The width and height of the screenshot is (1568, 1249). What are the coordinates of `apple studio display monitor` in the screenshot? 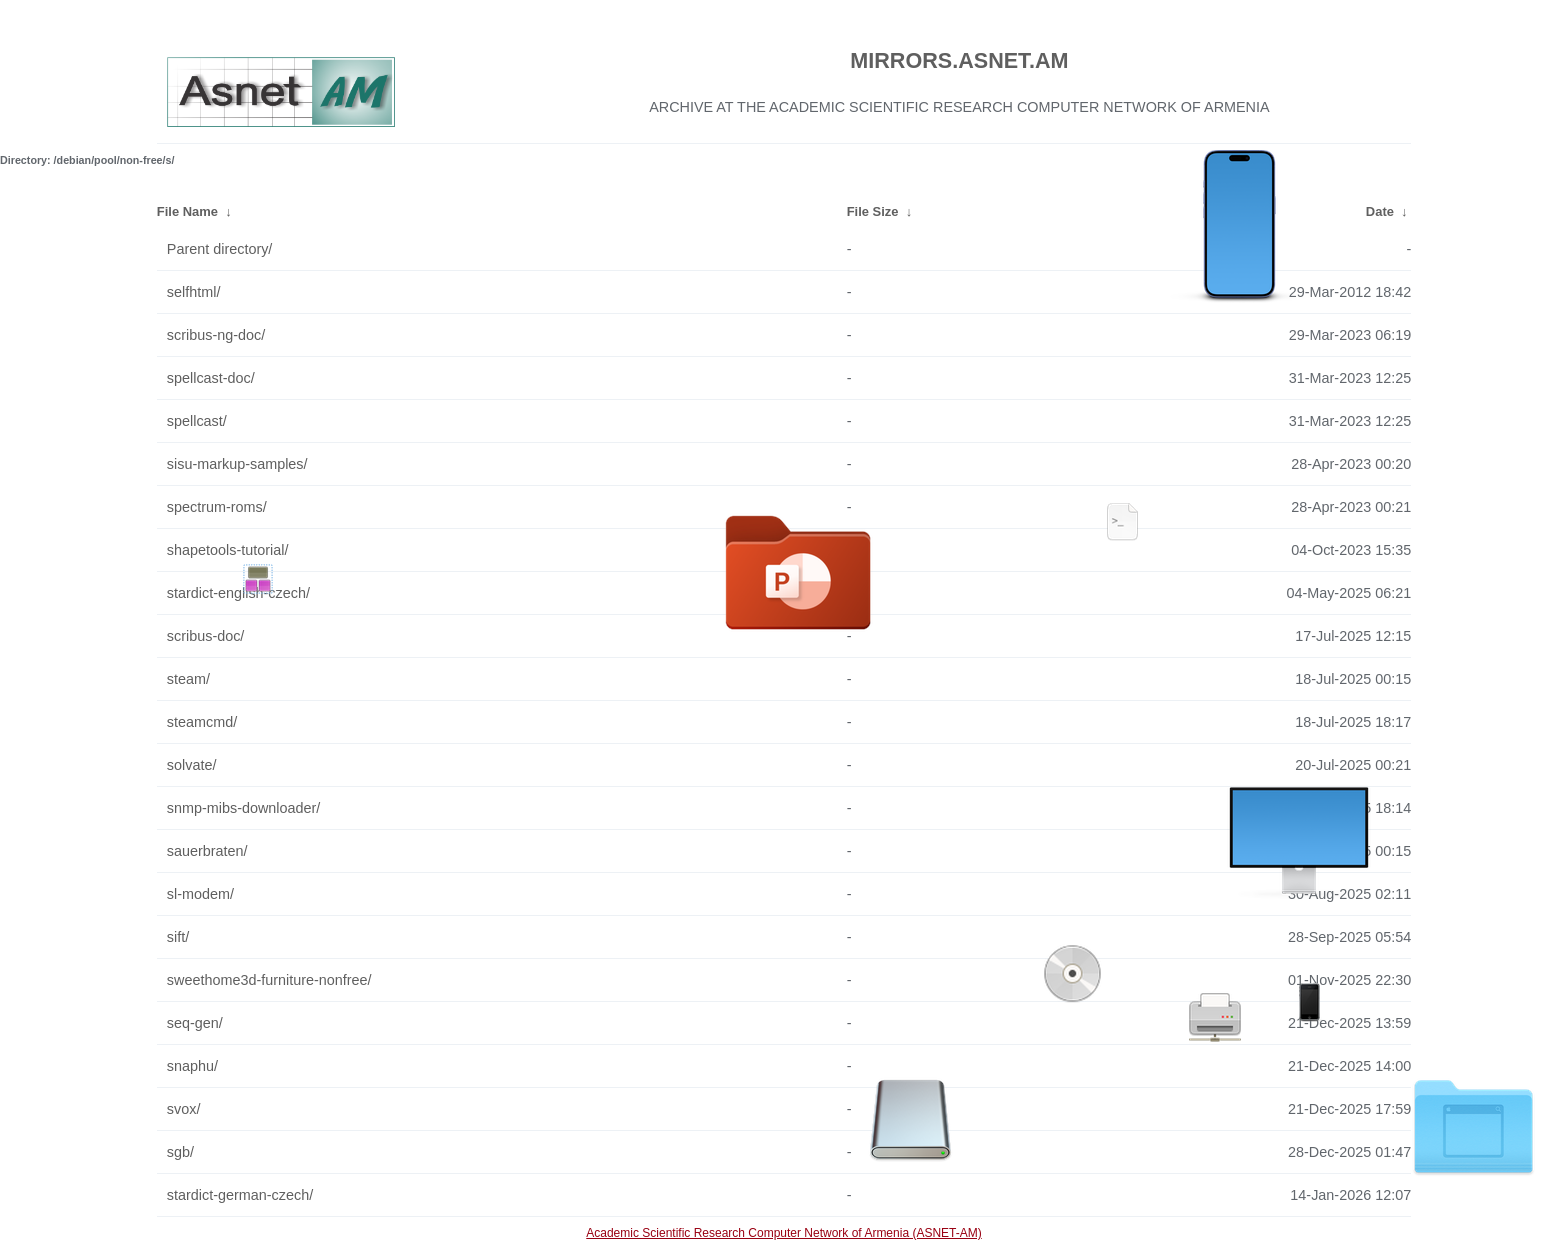 It's located at (1299, 833).